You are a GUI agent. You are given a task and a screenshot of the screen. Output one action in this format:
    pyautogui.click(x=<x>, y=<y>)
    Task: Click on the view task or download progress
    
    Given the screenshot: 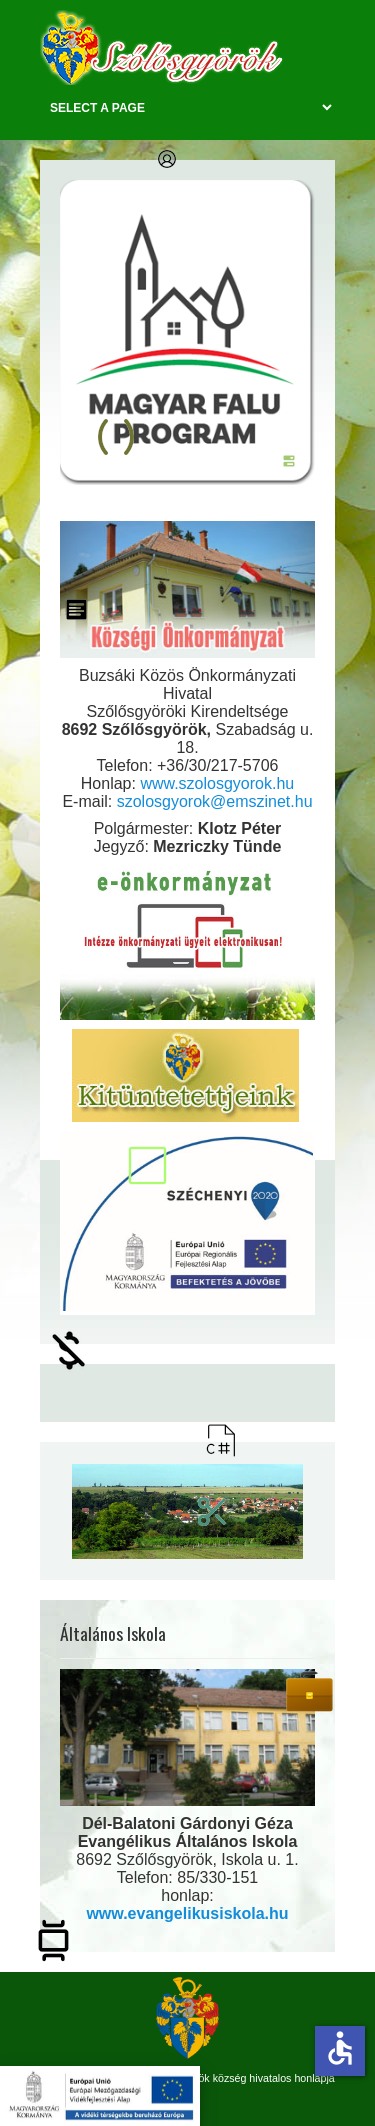 What is the action you would take?
    pyautogui.click(x=289, y=461)
    